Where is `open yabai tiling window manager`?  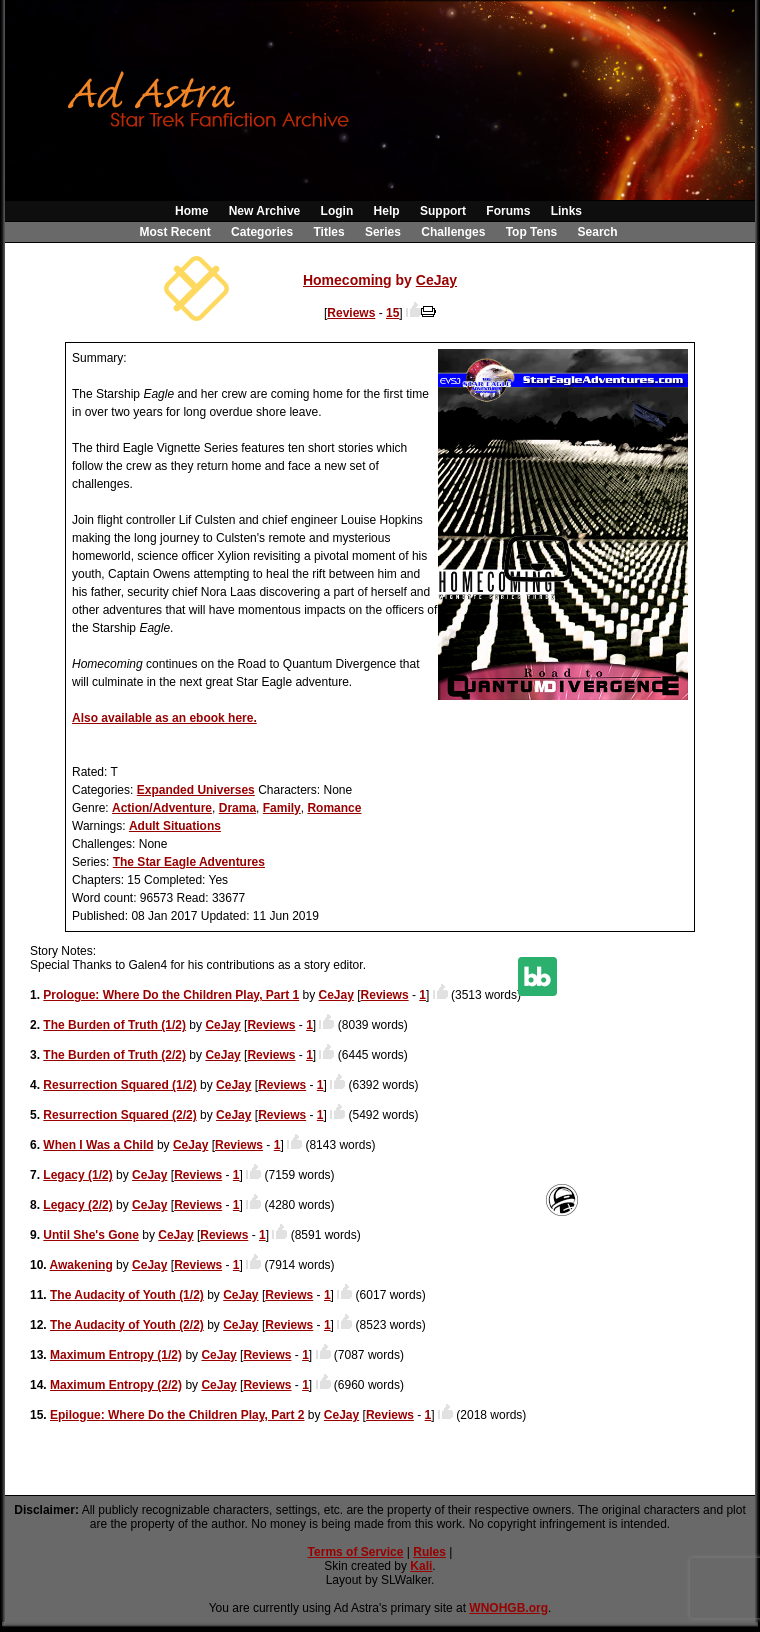
open yabai tiling window manager is located at coordinates (196, 288).